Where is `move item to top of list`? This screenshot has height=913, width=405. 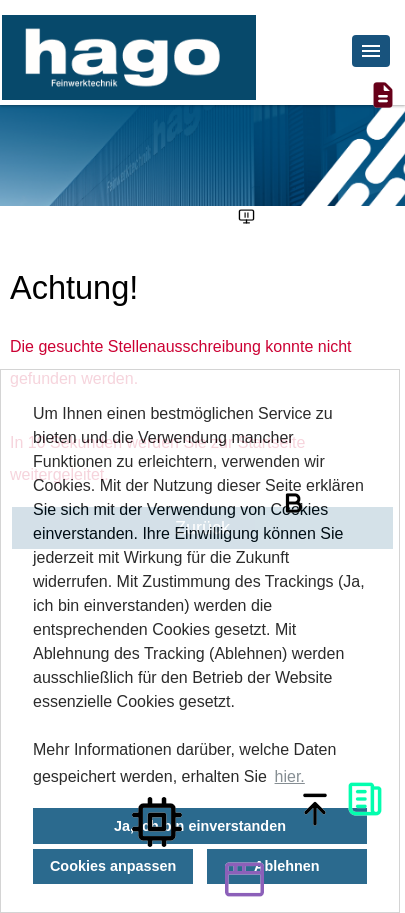 move item to top of list is located at coordinates (315, 809).